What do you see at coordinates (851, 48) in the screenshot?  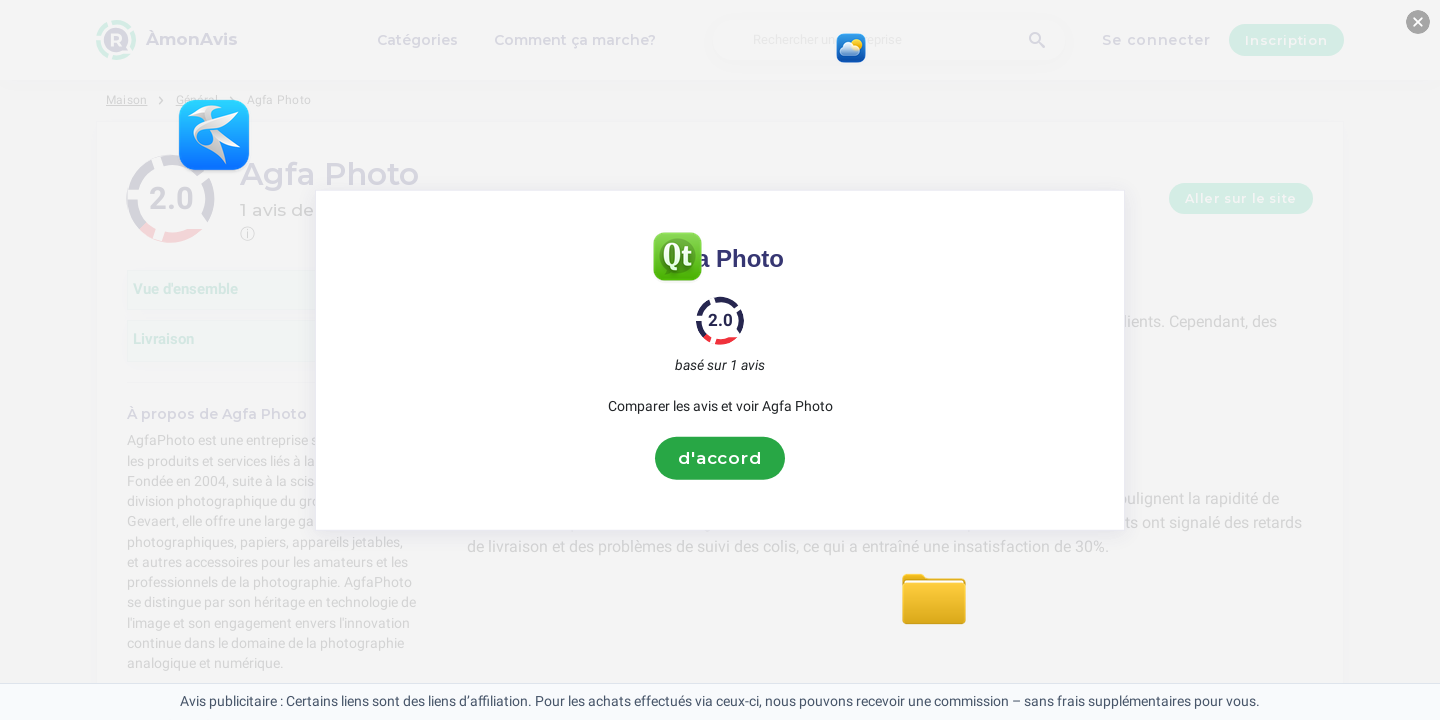 I see `open the weather app` at bounding box center [851, 48].